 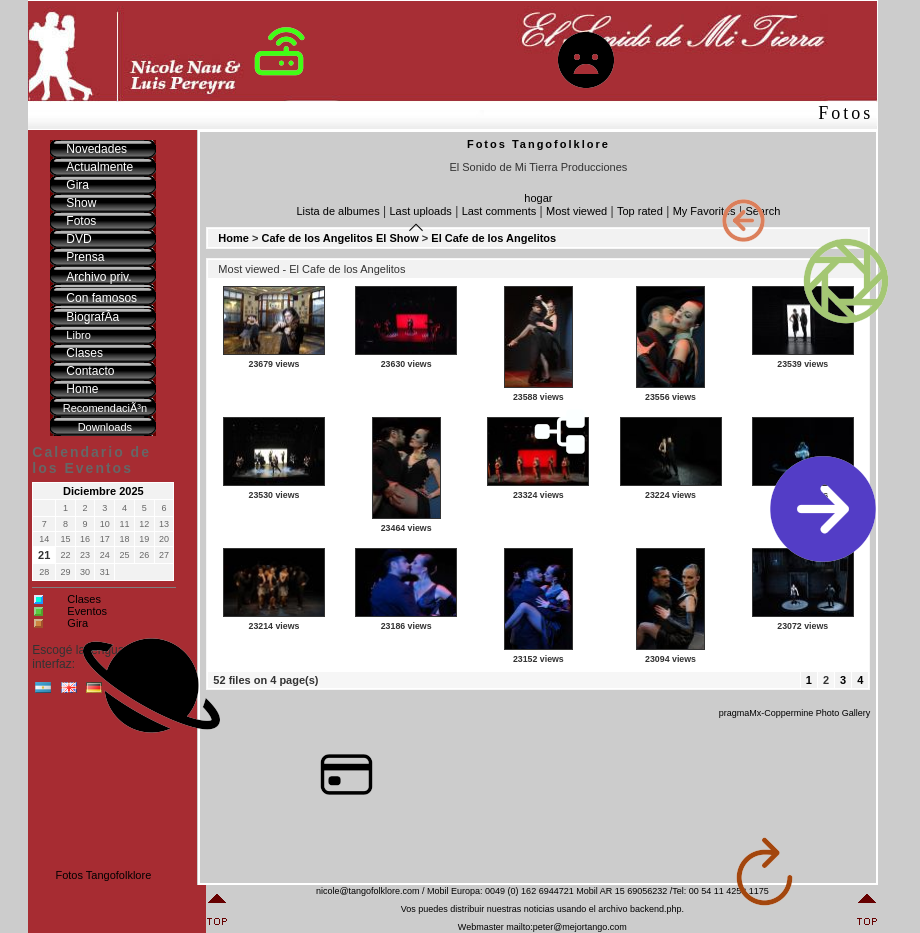 What do you see at coordinates (279, 51) in the screenshot?
I see `access router or network settings` at bounding box center [279, 51].